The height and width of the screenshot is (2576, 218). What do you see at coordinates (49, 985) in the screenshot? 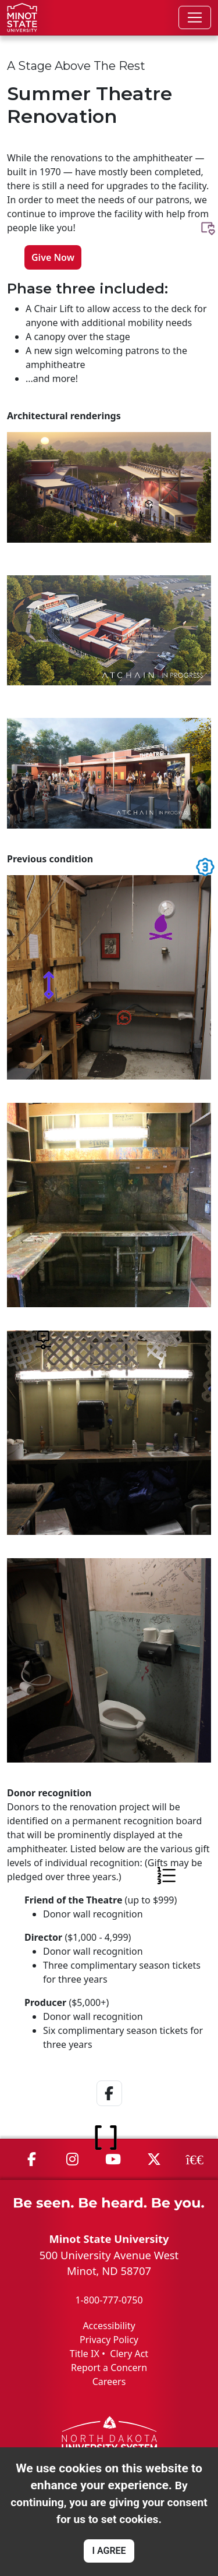
I see `move item up in priority or order` at bounding box center [49, 985].